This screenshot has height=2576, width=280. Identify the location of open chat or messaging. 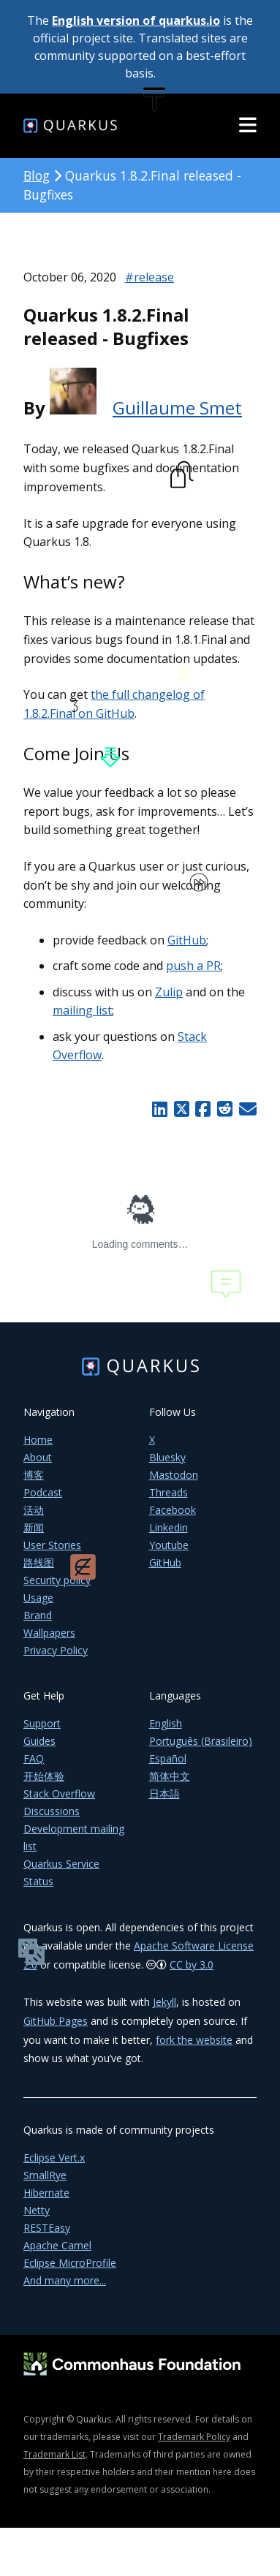
(226, 1283).